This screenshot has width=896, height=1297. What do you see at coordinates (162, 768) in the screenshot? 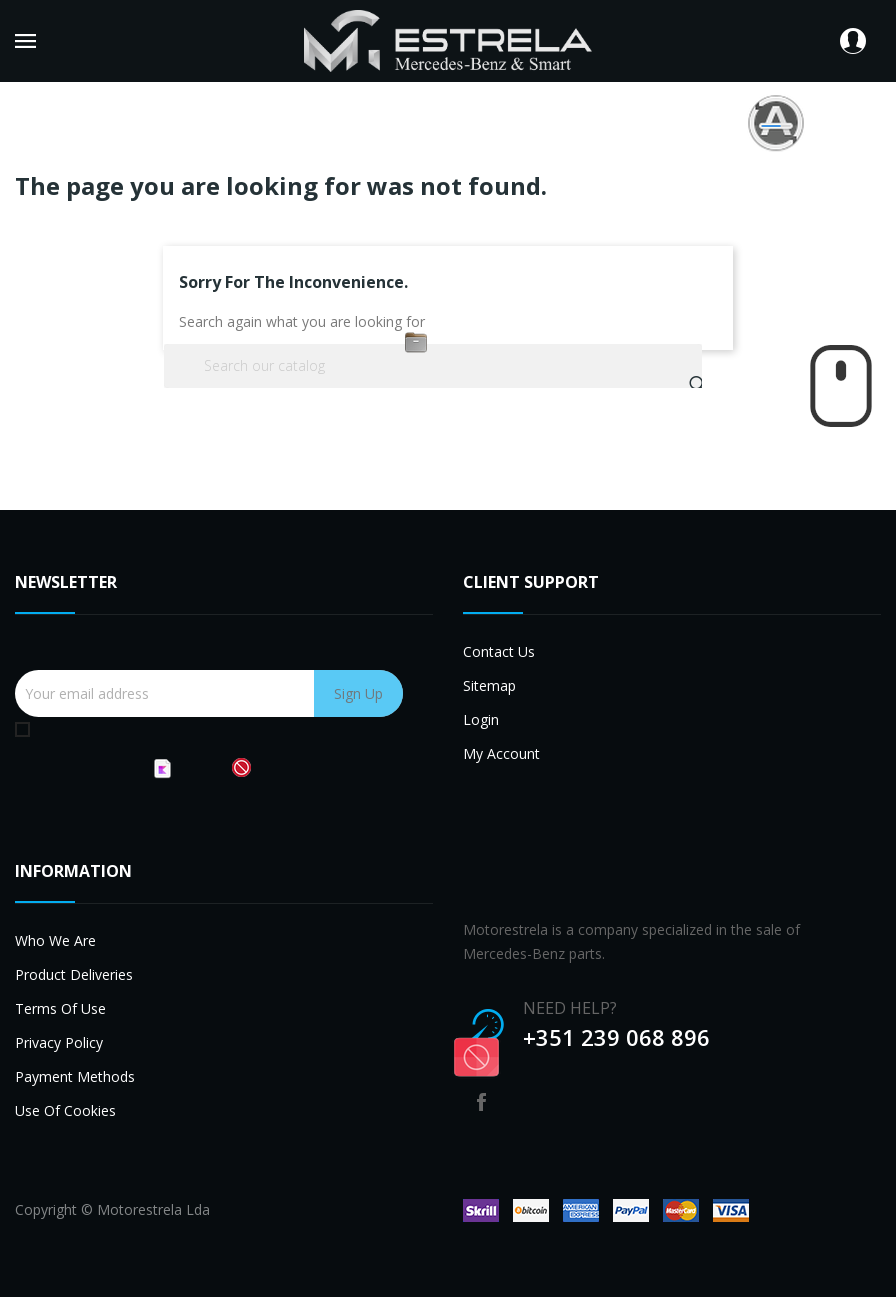
I see `a kotlin source code file` at bounding box center [162, 768].